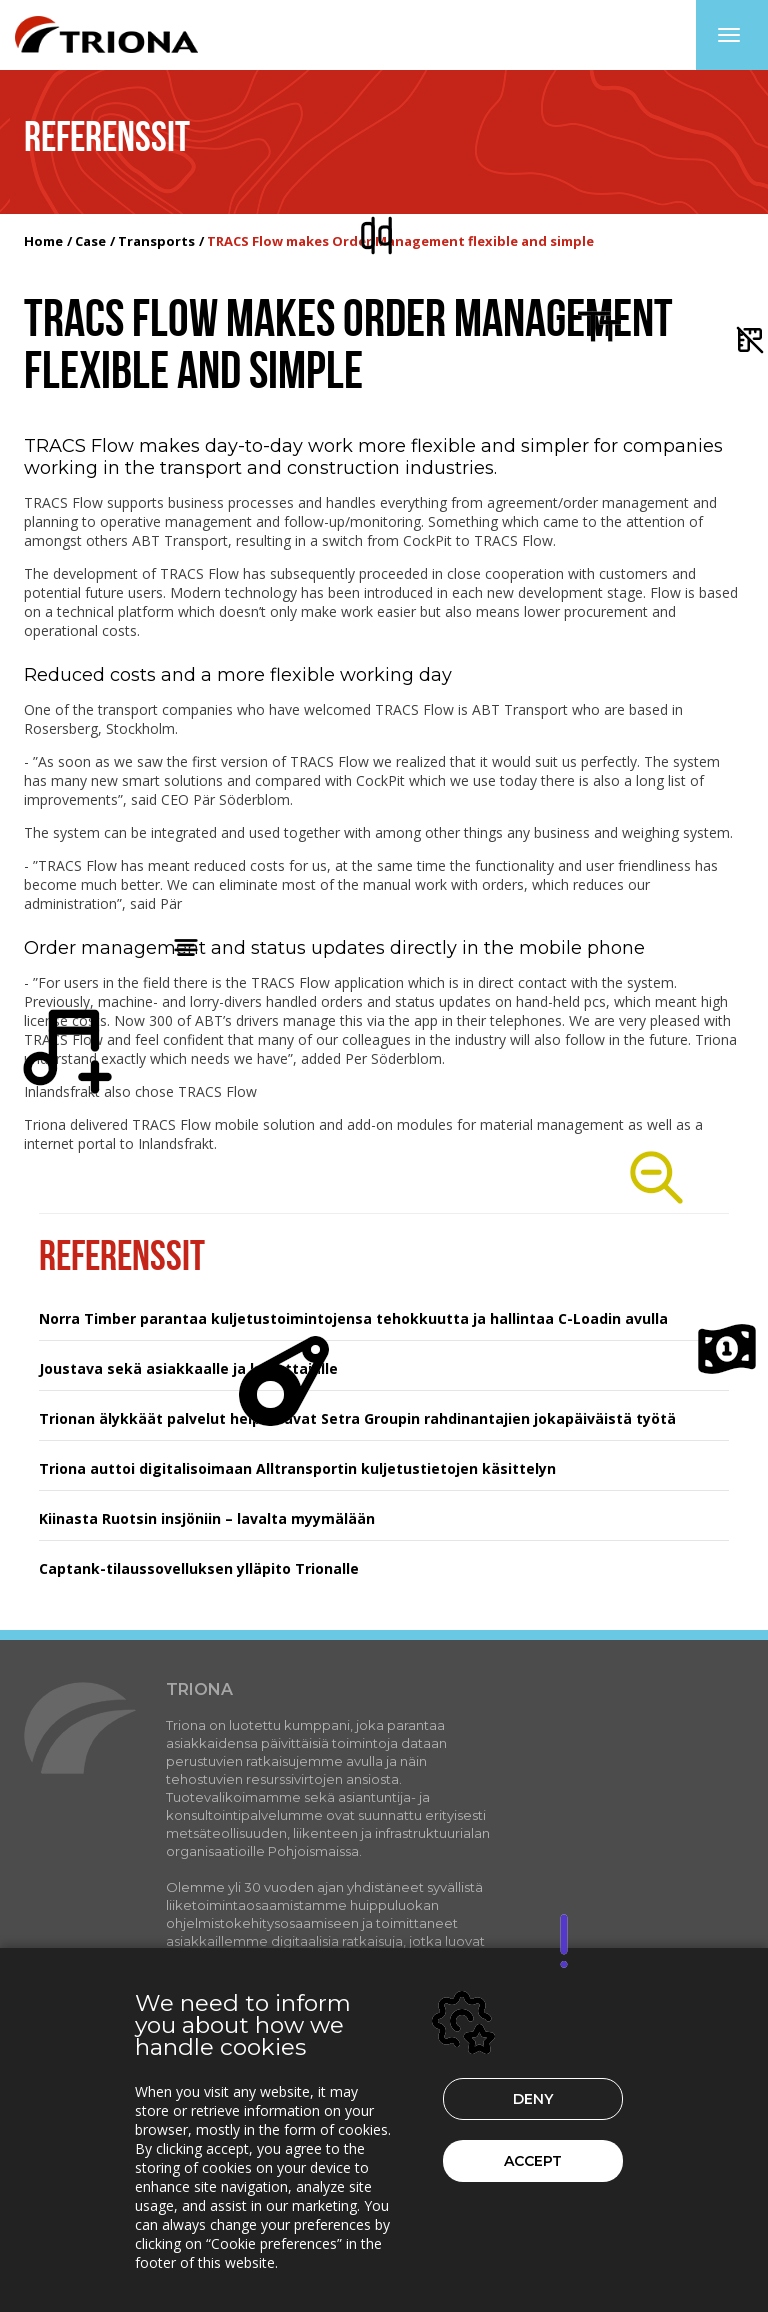  I want to click on distribute objects horizontally from the end, so click(376, 235).